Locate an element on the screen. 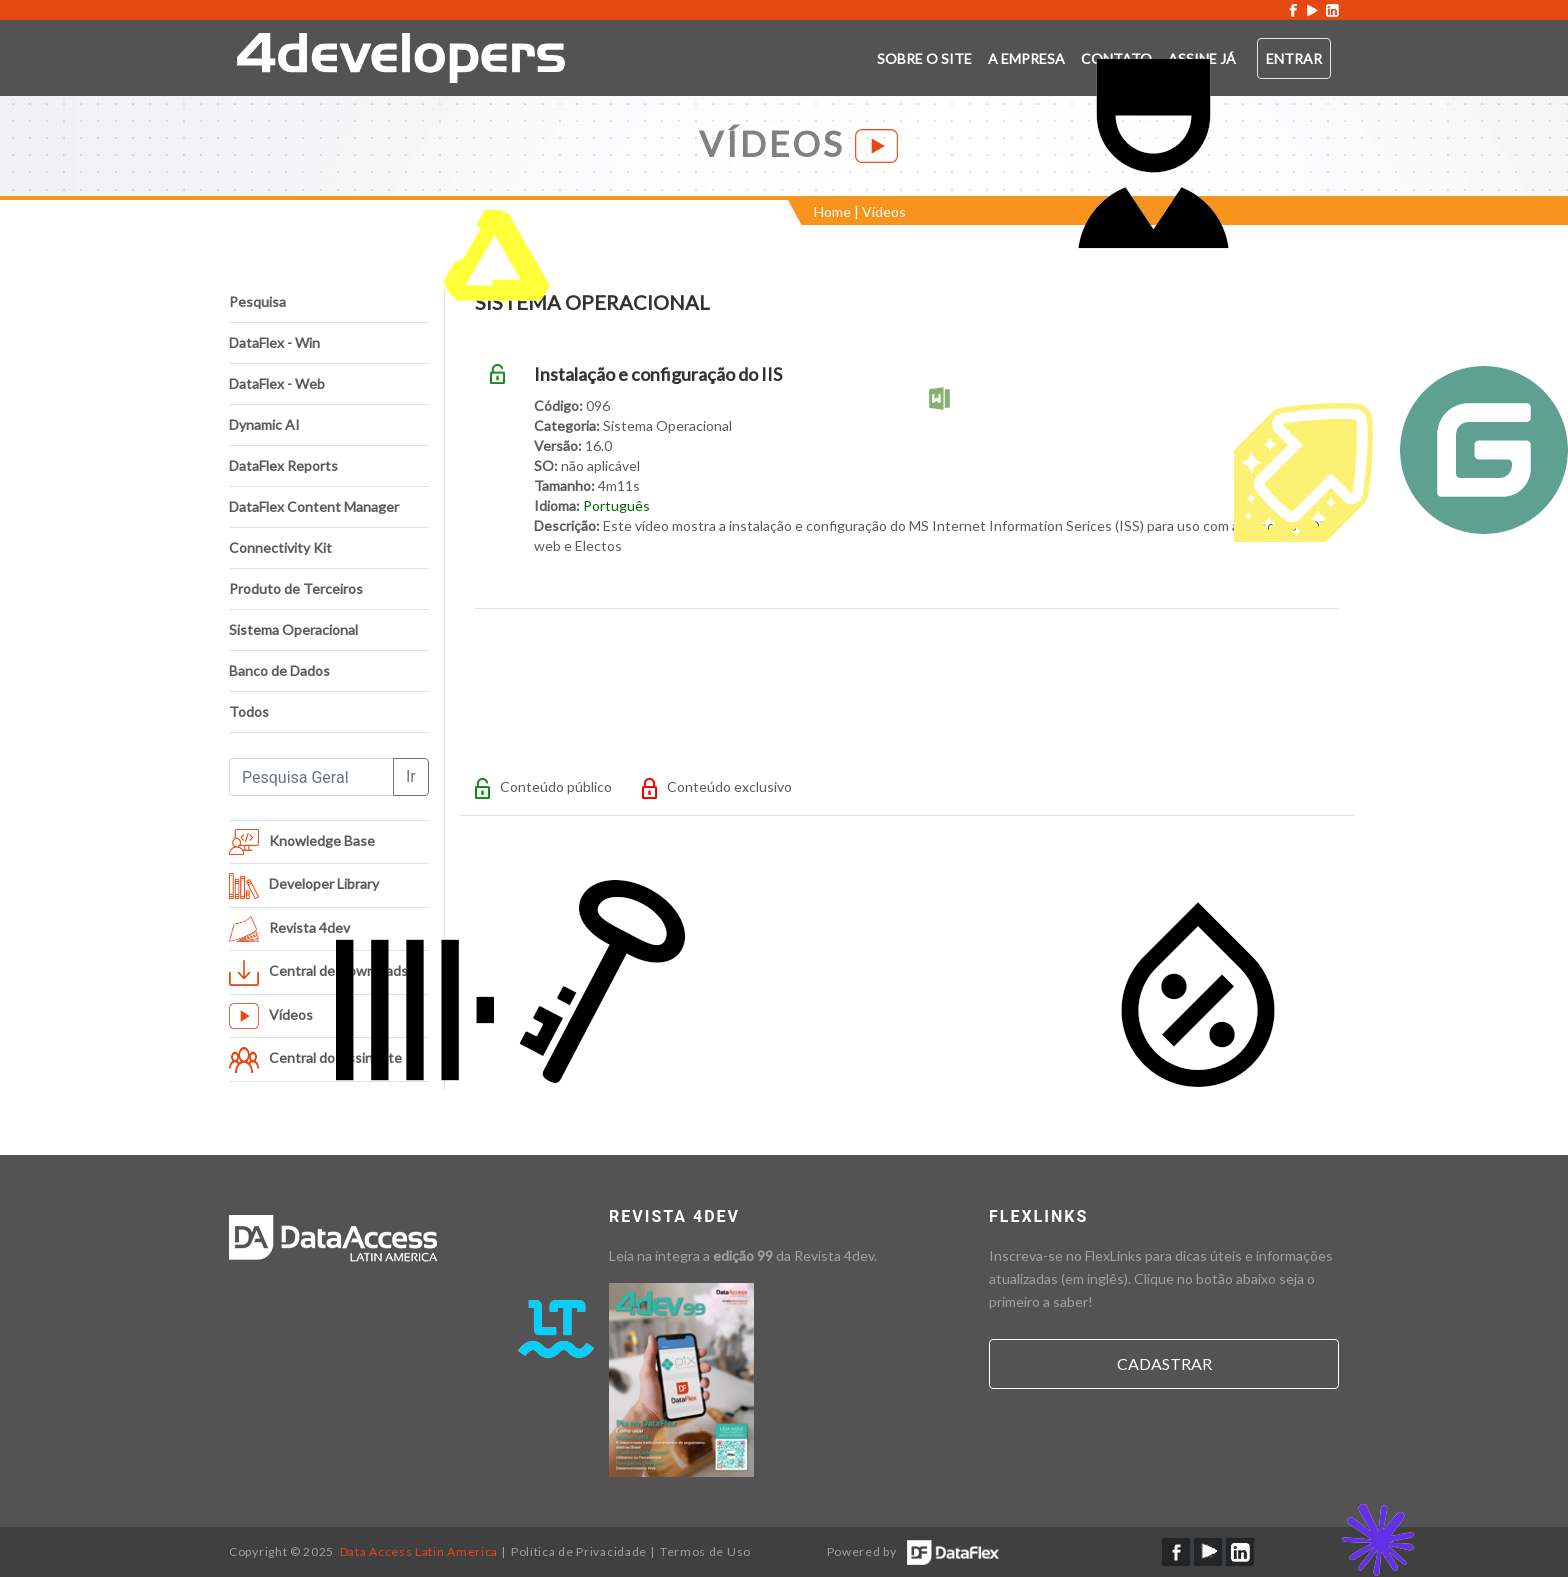 The width and height of the screenshot is (1568, 1577). view current humidity level is located at coordinates (1198, 1002).